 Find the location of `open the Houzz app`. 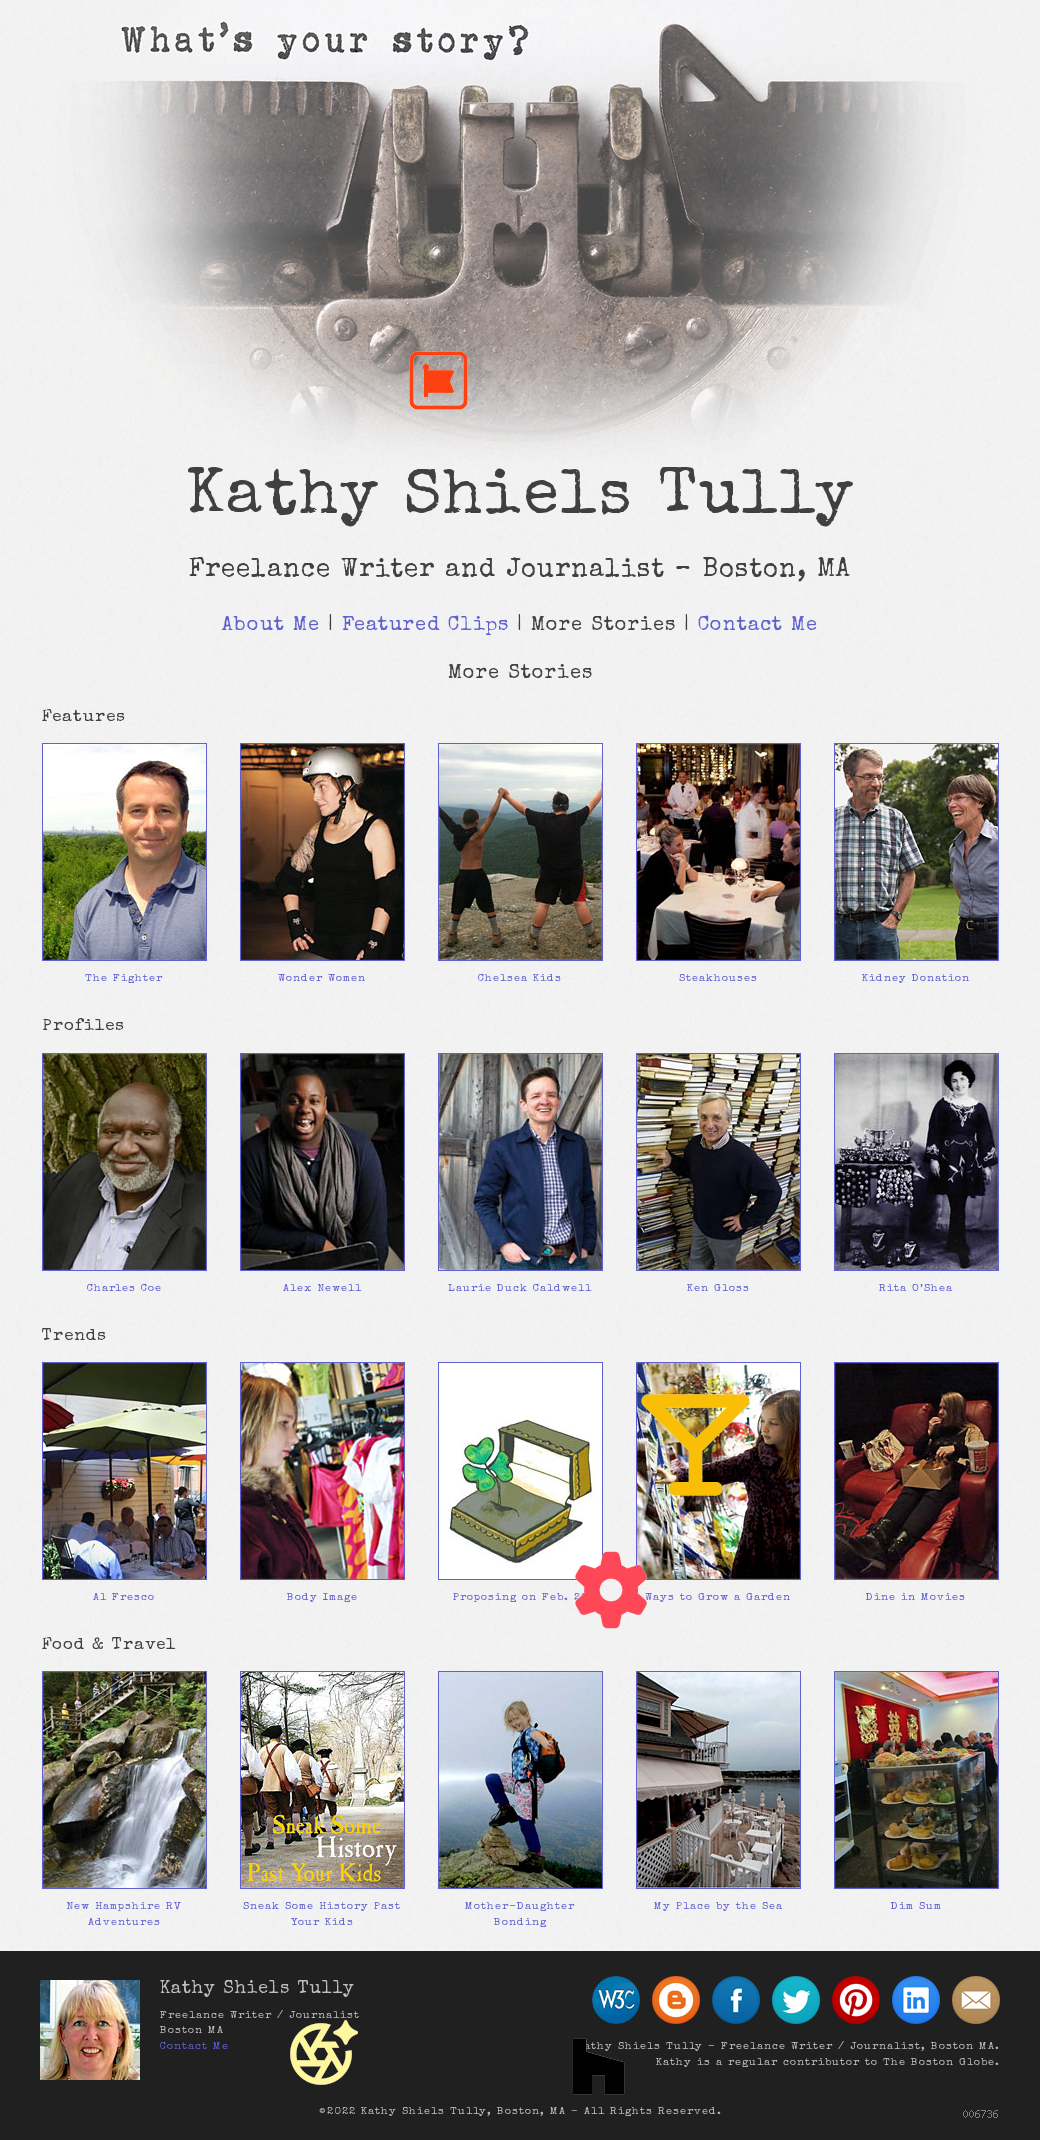

open the Houzz app is located at coordinates (598, 2066).